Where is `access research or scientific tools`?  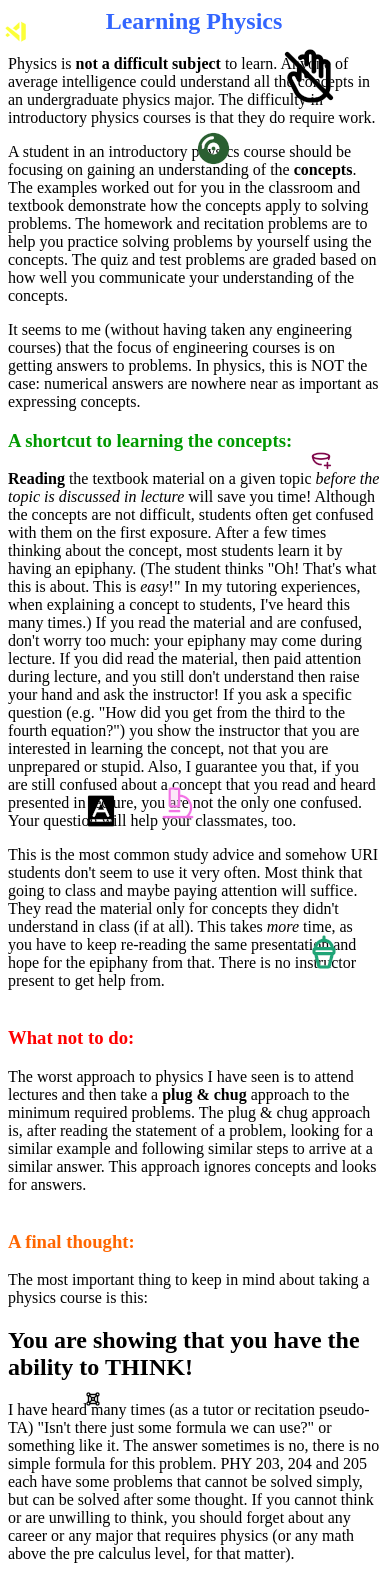 access research or scientific tools is located at coordinates (178, 804).